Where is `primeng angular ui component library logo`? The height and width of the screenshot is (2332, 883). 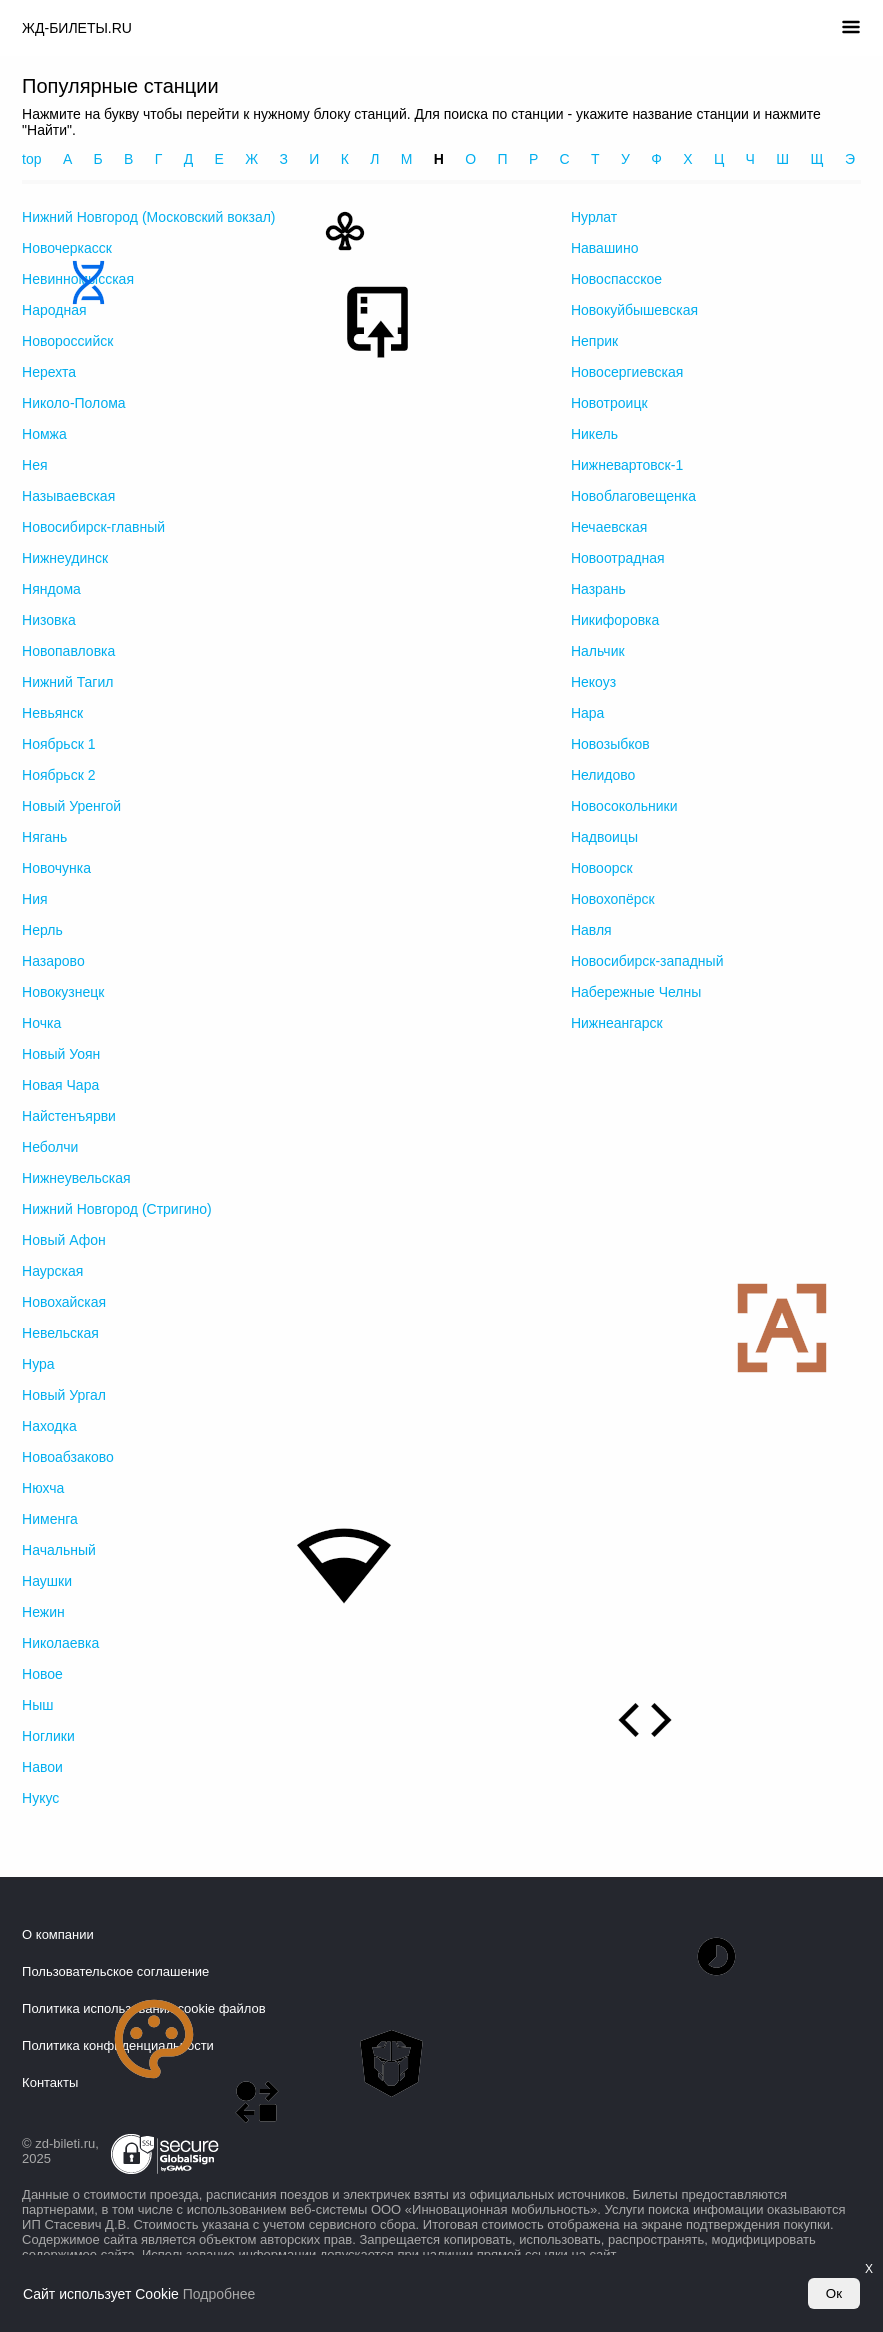
primeng angular ui component library logo is located at coordinates (391, 2063).